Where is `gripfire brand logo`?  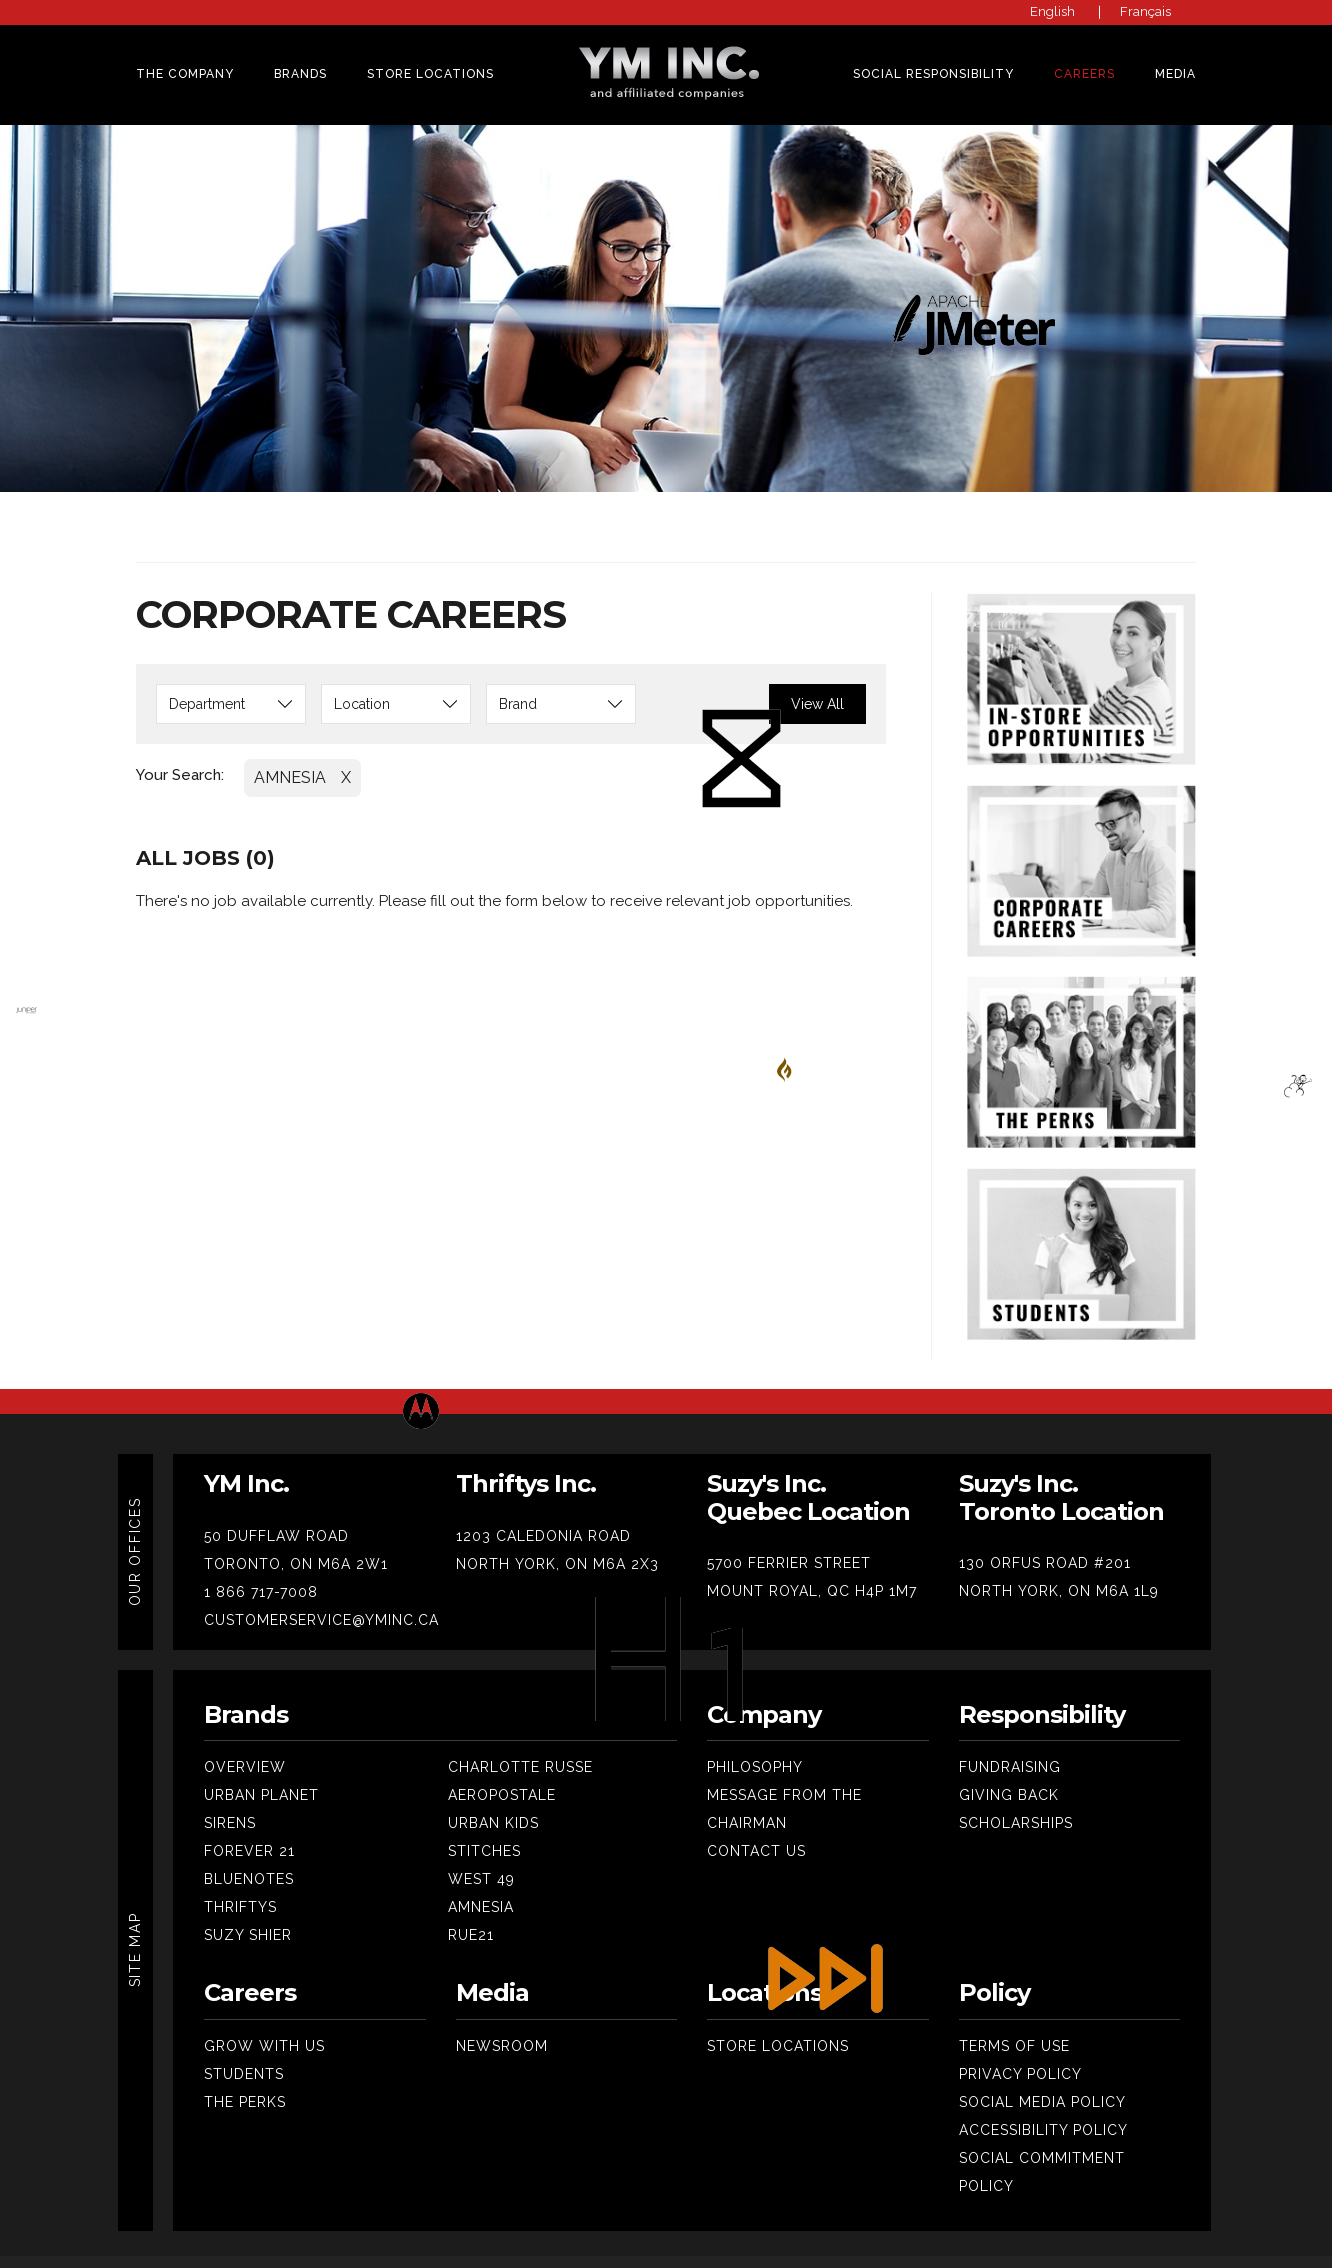 gripfire brand logo is located at coordinates (785, 1070).